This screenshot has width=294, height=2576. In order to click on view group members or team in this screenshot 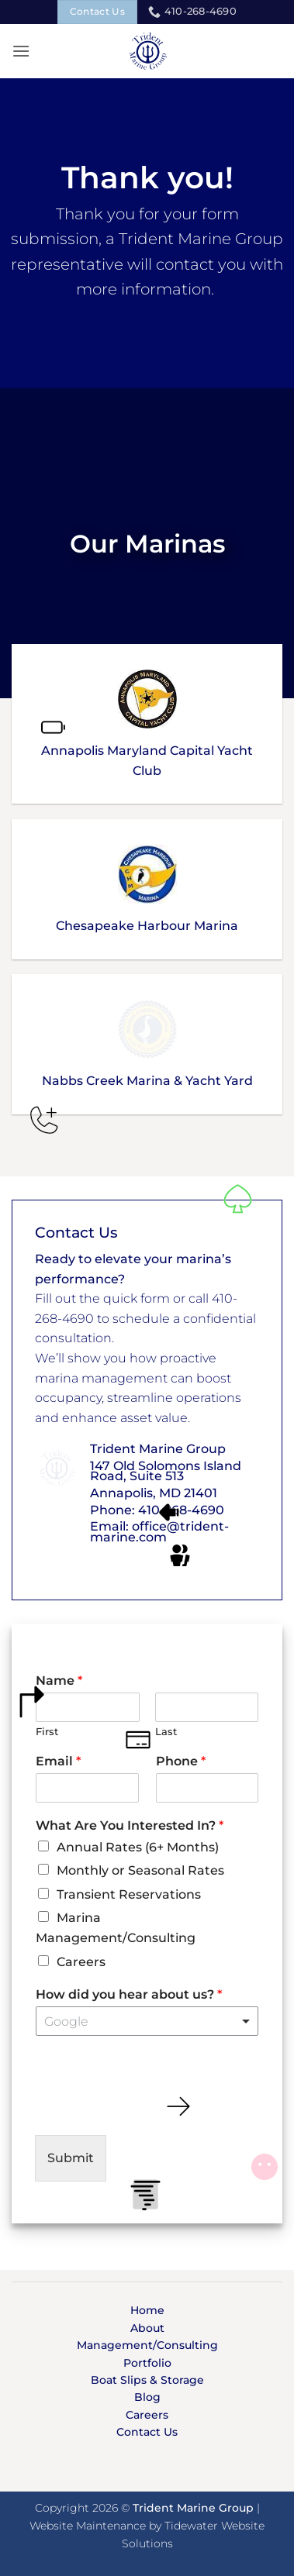, I will do `click(180, 1555)`.